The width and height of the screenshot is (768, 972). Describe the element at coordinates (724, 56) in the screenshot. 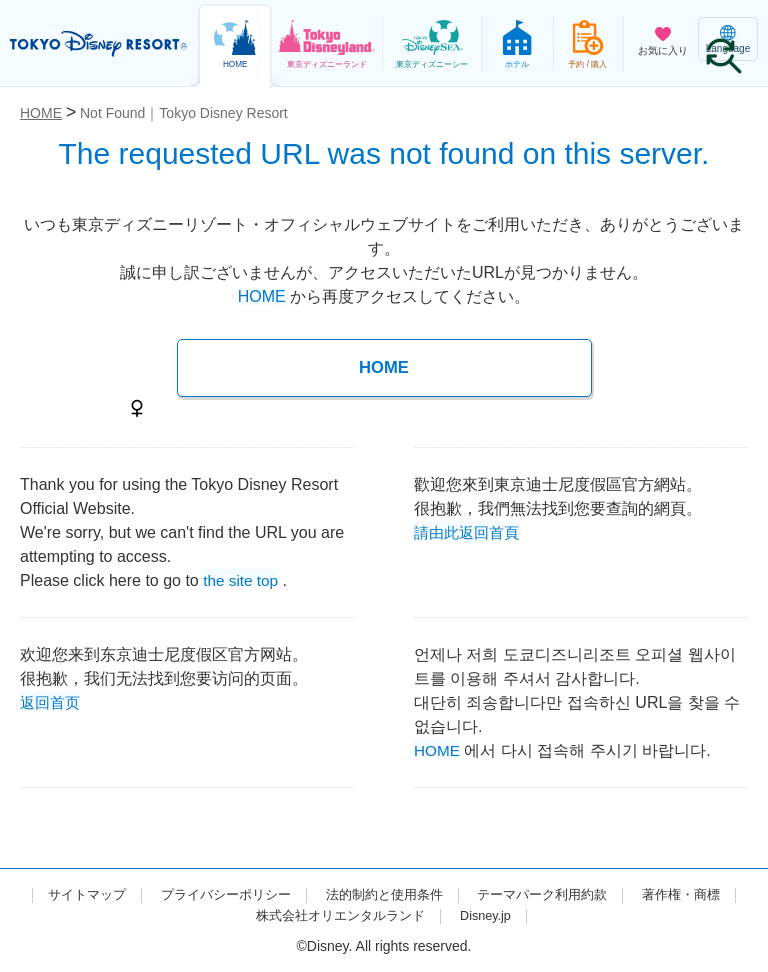

I see `replace current search or find another result` at that location.